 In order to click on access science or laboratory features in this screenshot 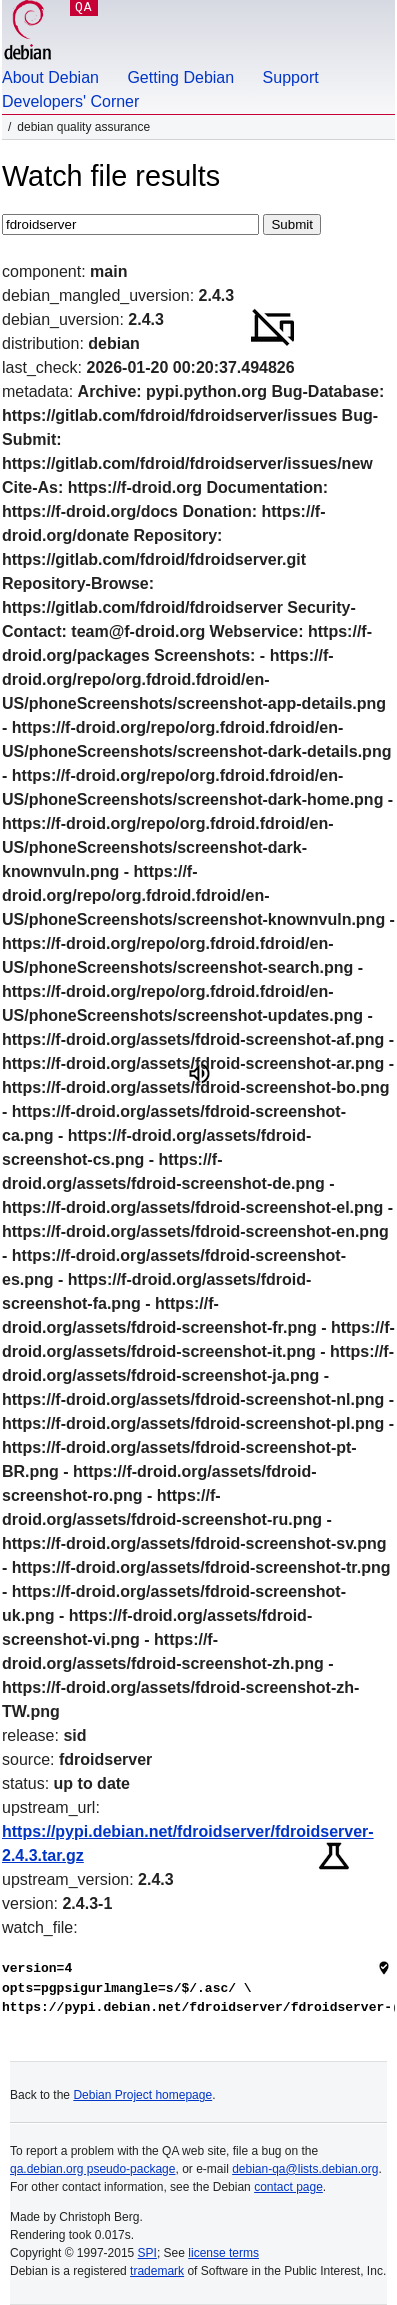, I will do `click(334, 1856)`.